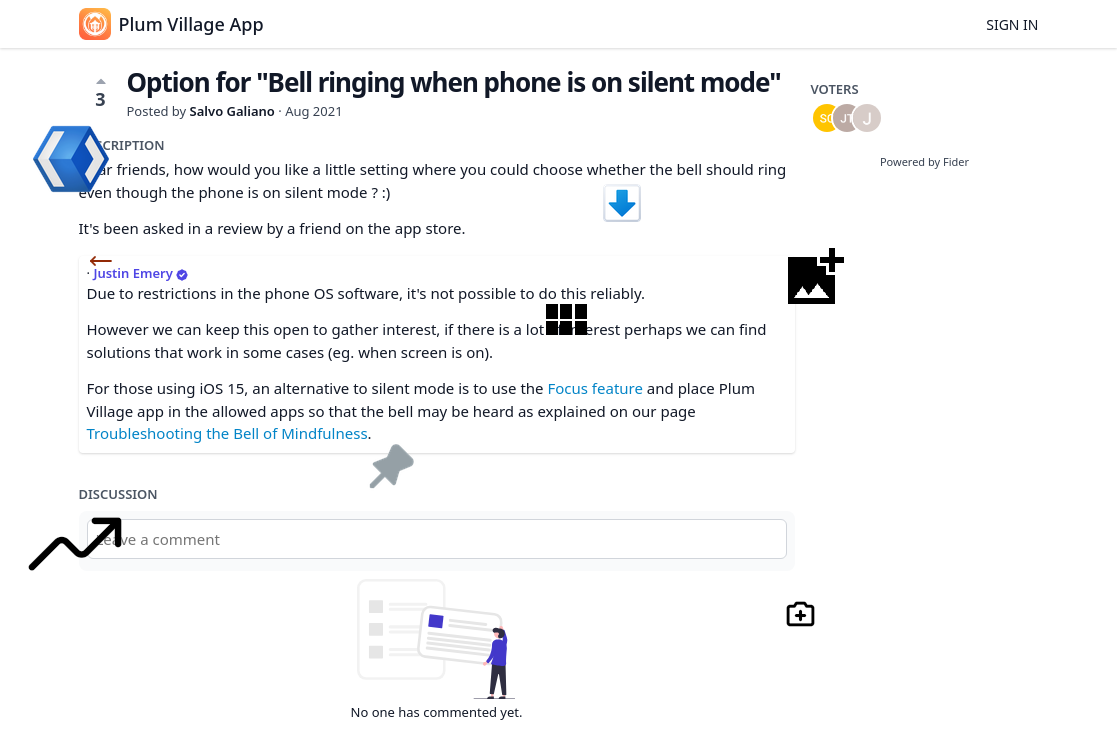 This screenshot has width=1117, height=738. Describe the element at coordinates (814, 277) in the screenshot. I see `add a new photo to your gallery` at that location.